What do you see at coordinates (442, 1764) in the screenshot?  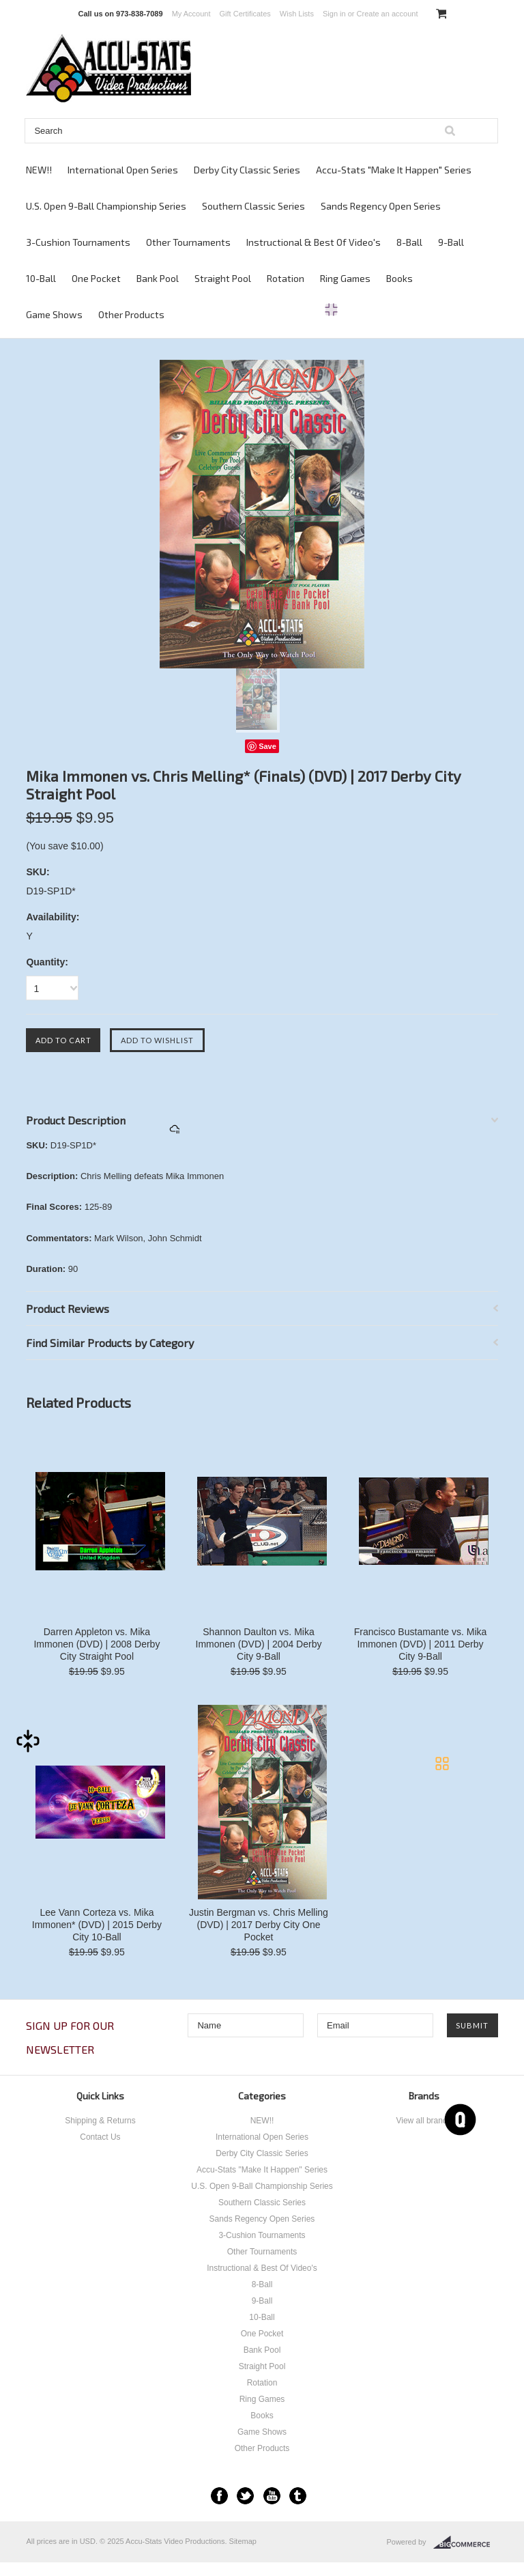 I see `view items in grid layout` at bounding box center [442, 1764].